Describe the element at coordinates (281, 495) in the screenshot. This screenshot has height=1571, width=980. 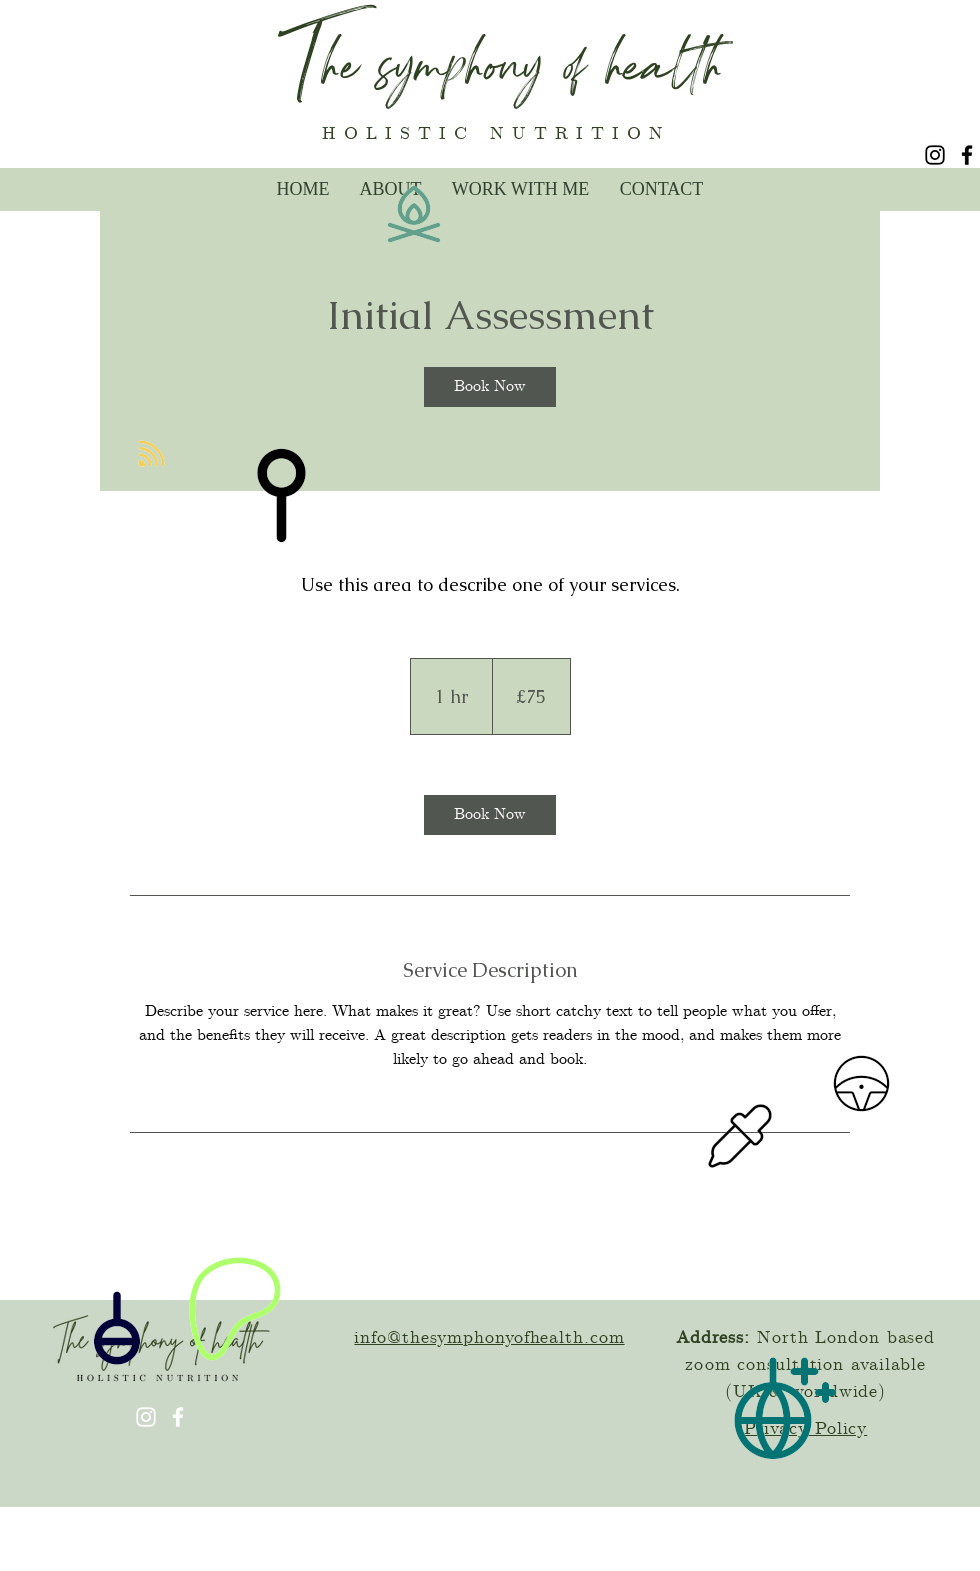
I see `mark a location on the map` at that location.